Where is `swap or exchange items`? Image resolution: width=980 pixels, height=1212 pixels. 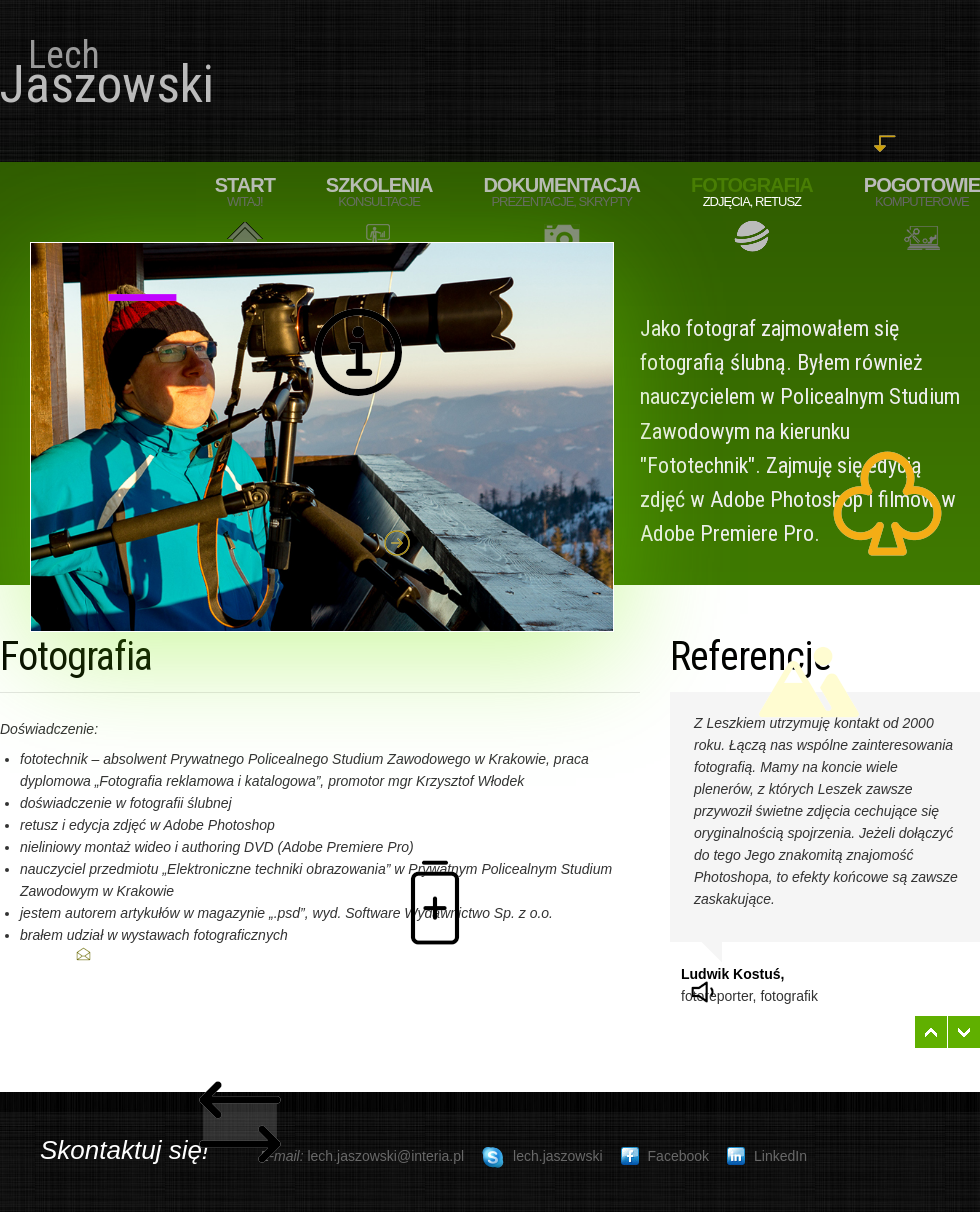
swap or exchange items is located at coordinates (240, 1122).